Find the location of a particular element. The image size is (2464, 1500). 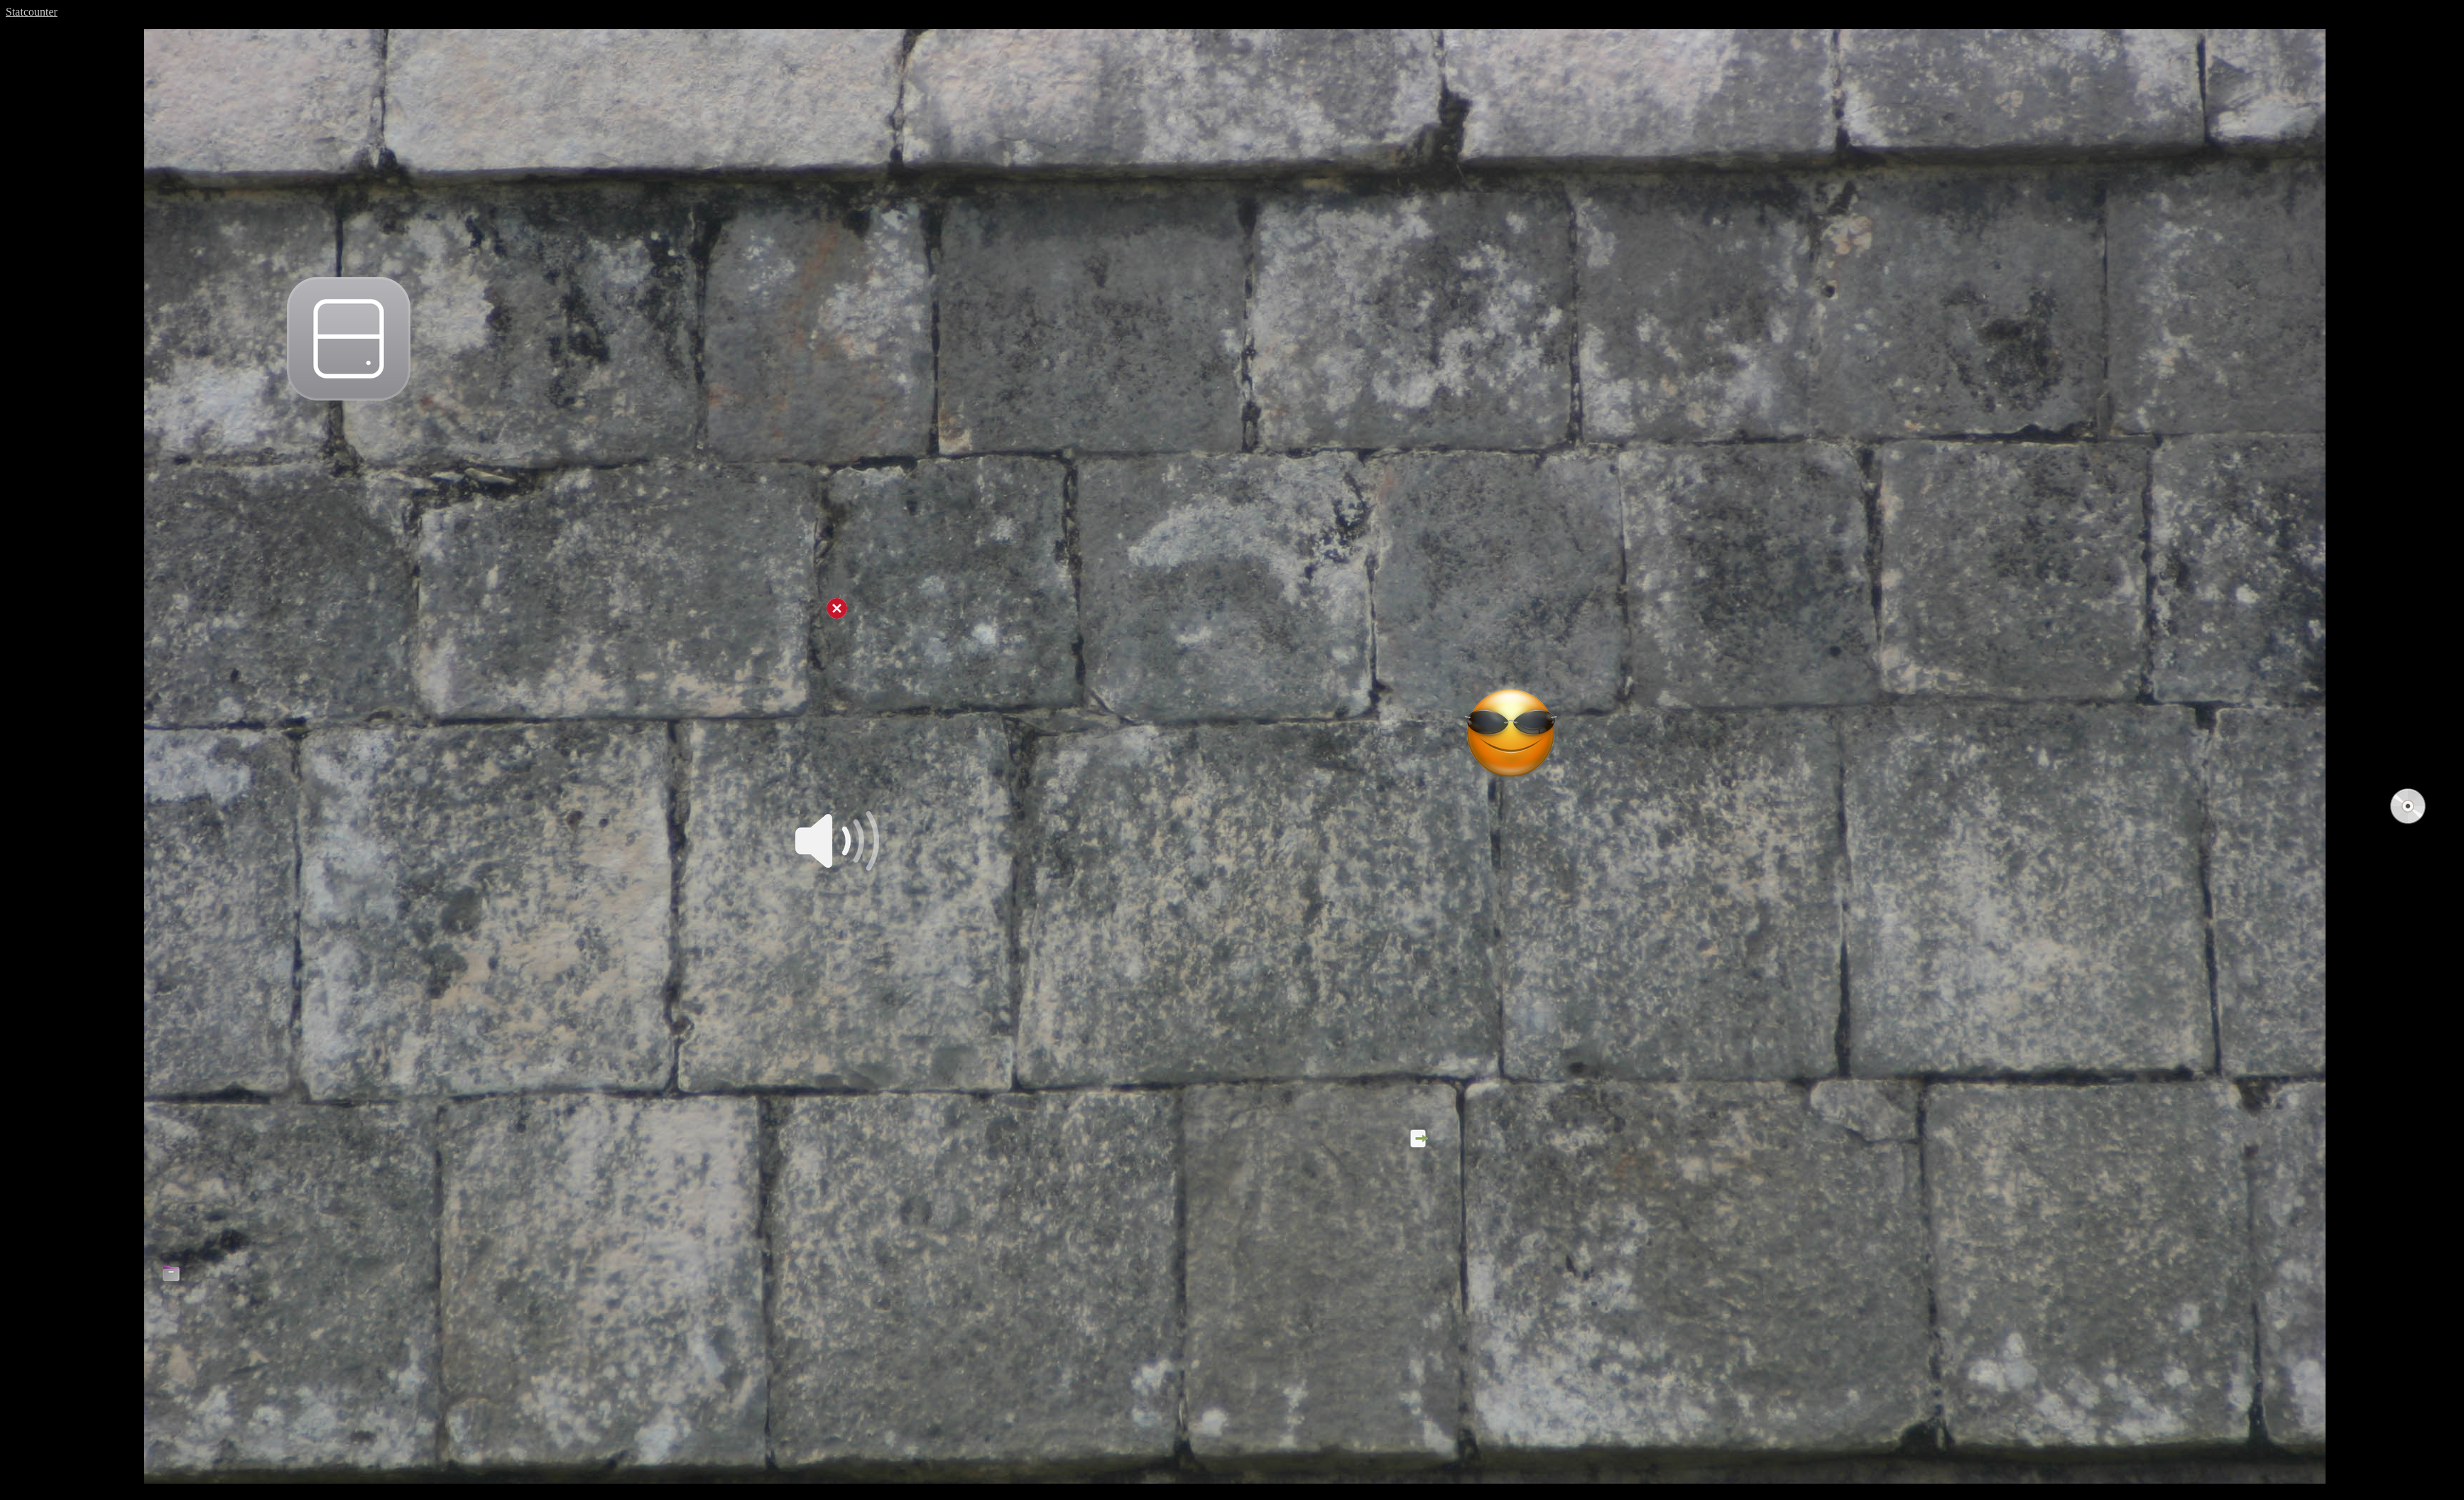

open the file manager application is located at coordinates (171, 1273).